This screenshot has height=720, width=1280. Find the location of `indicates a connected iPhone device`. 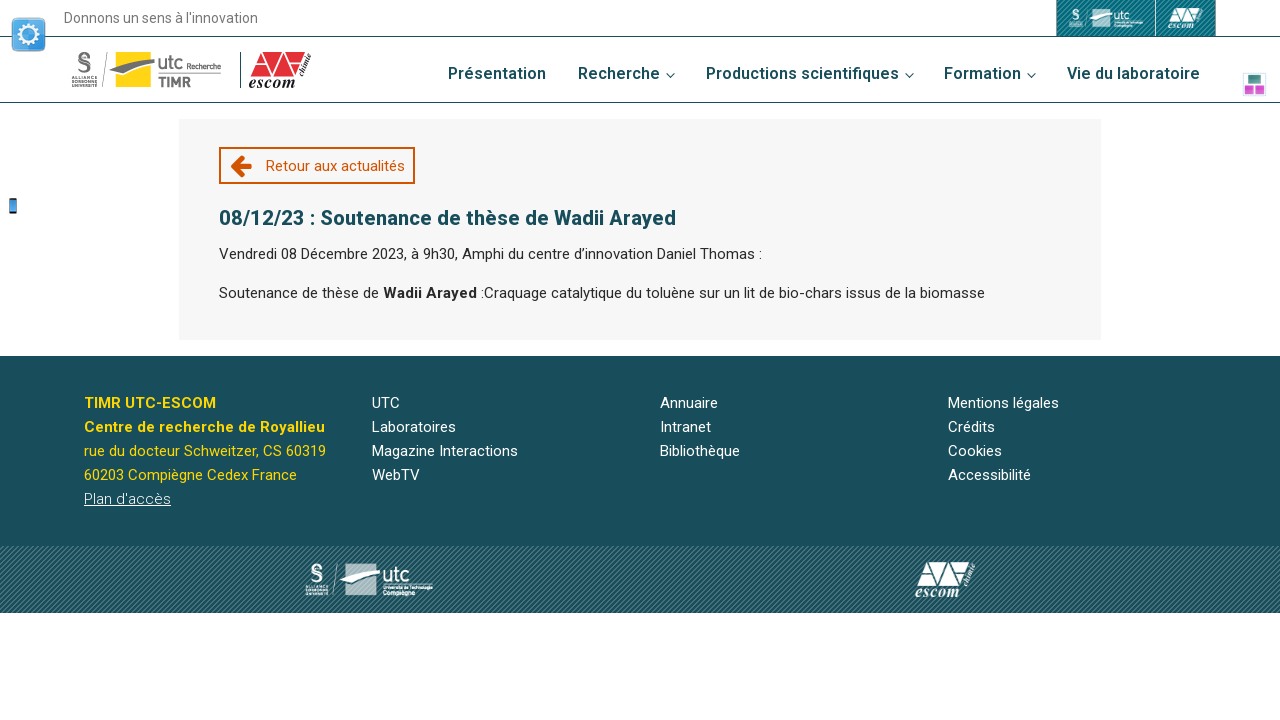

indicates a connected iPhone device is located at coordinates (13, 206).